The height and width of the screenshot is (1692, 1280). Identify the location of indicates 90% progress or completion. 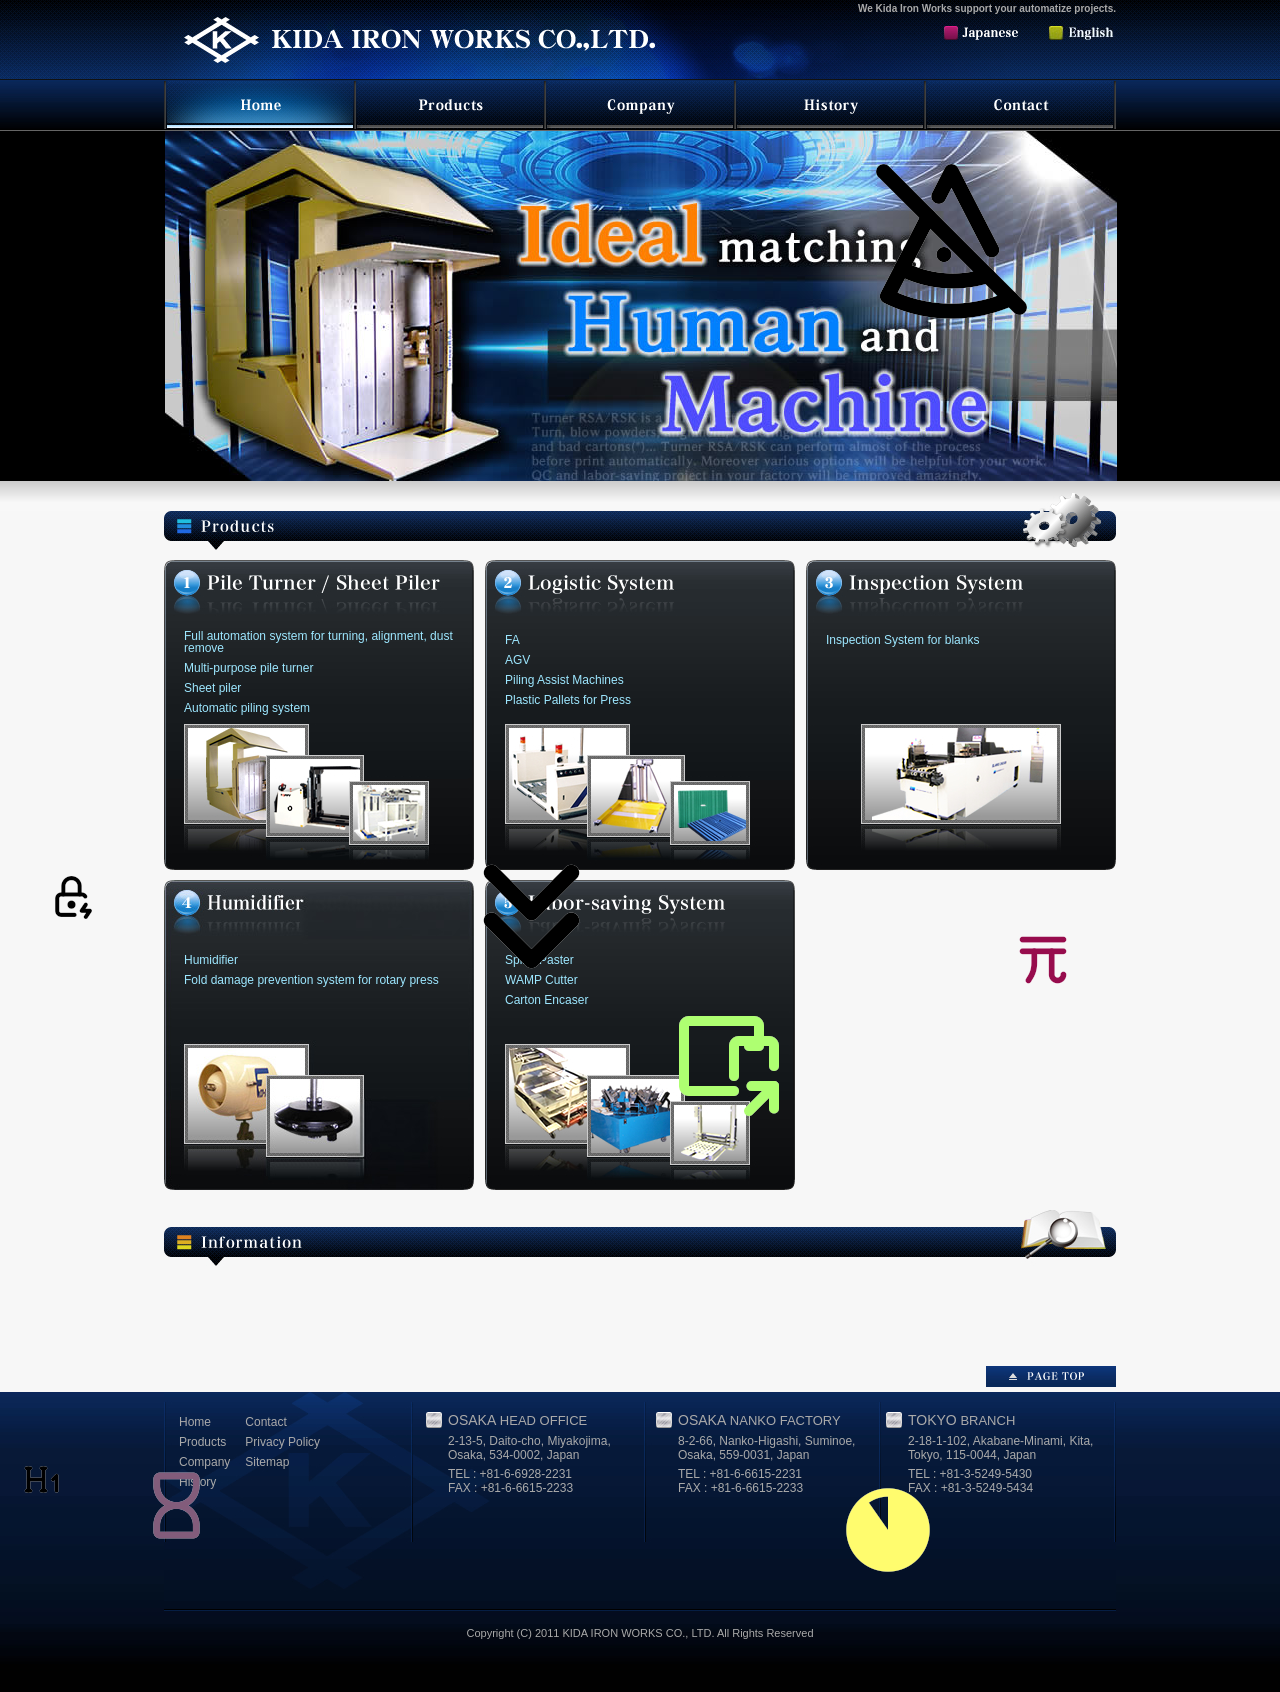
(888, 1530).